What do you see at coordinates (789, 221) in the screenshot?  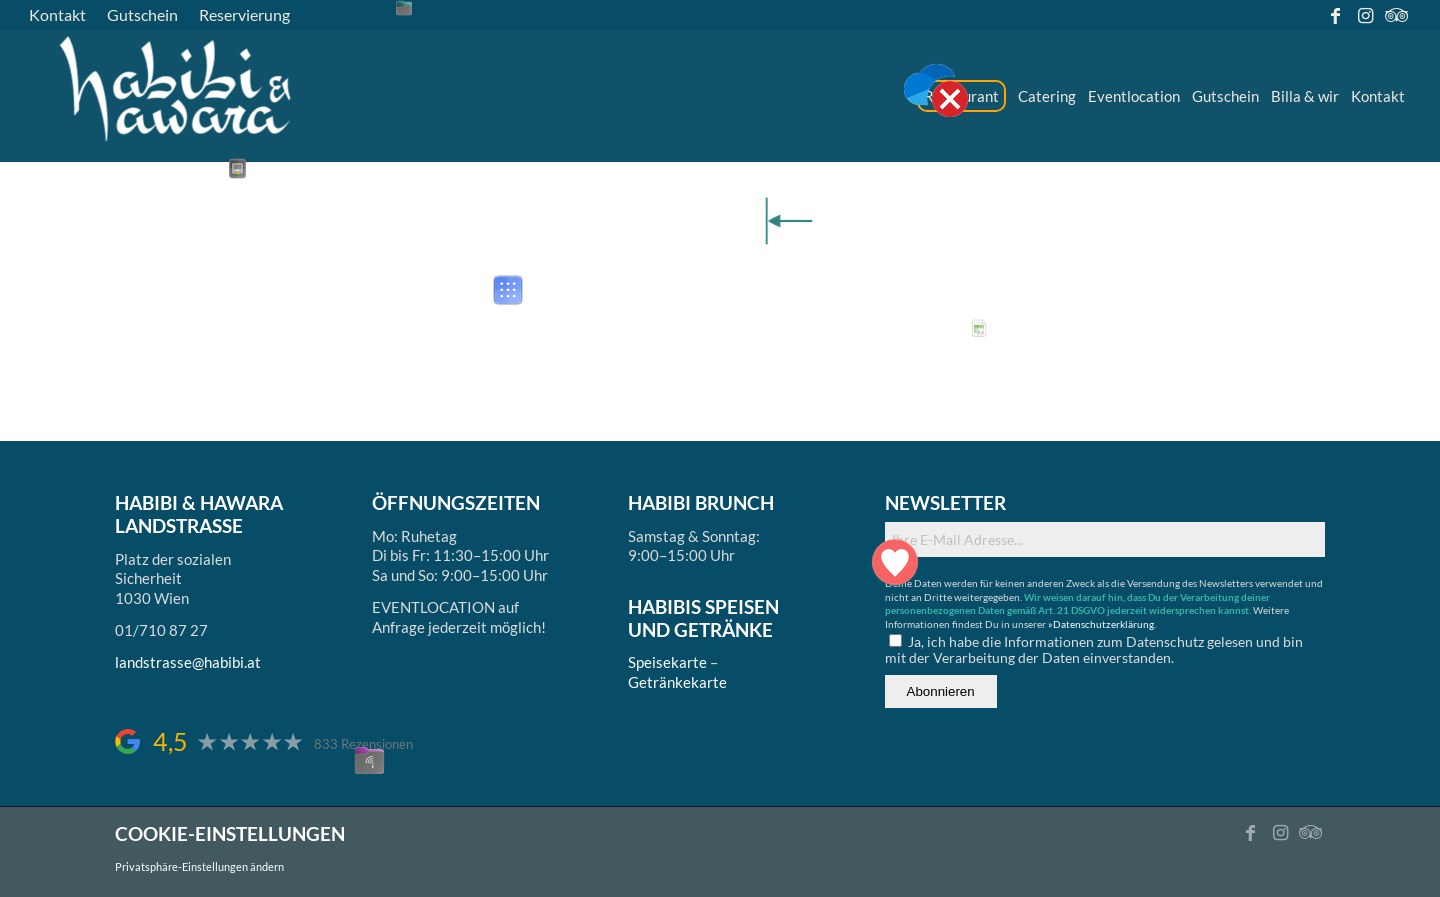 I see `go to the first item in a list or sequence` at bounding box center [789, 221].